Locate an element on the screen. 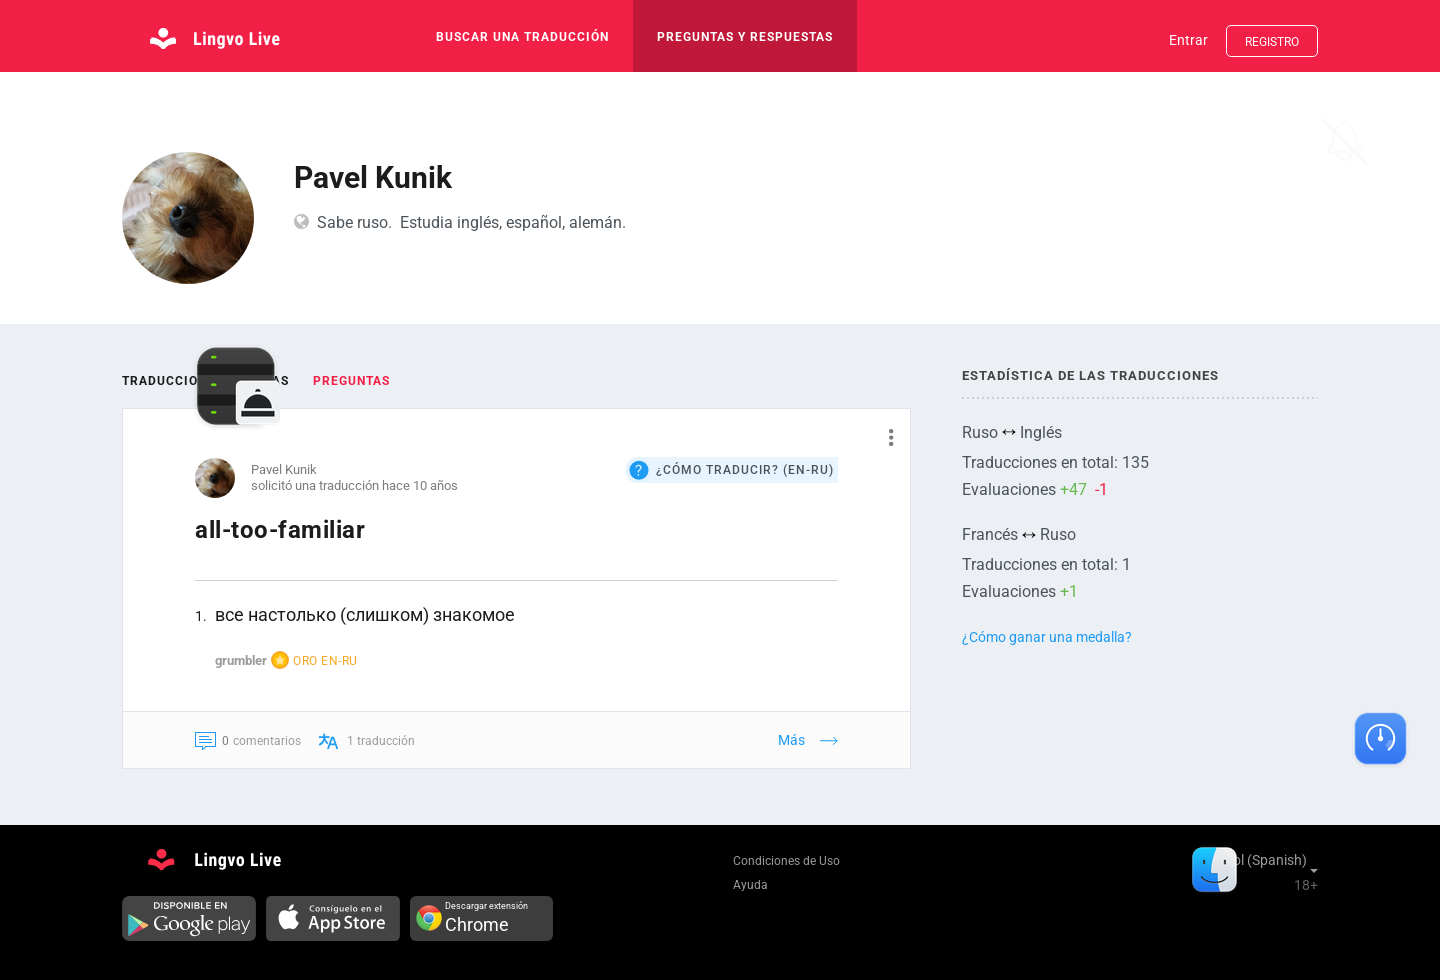 This screenshot has width=1440, height=980. open performance or speed settings is located at coordinates (1380, 739).